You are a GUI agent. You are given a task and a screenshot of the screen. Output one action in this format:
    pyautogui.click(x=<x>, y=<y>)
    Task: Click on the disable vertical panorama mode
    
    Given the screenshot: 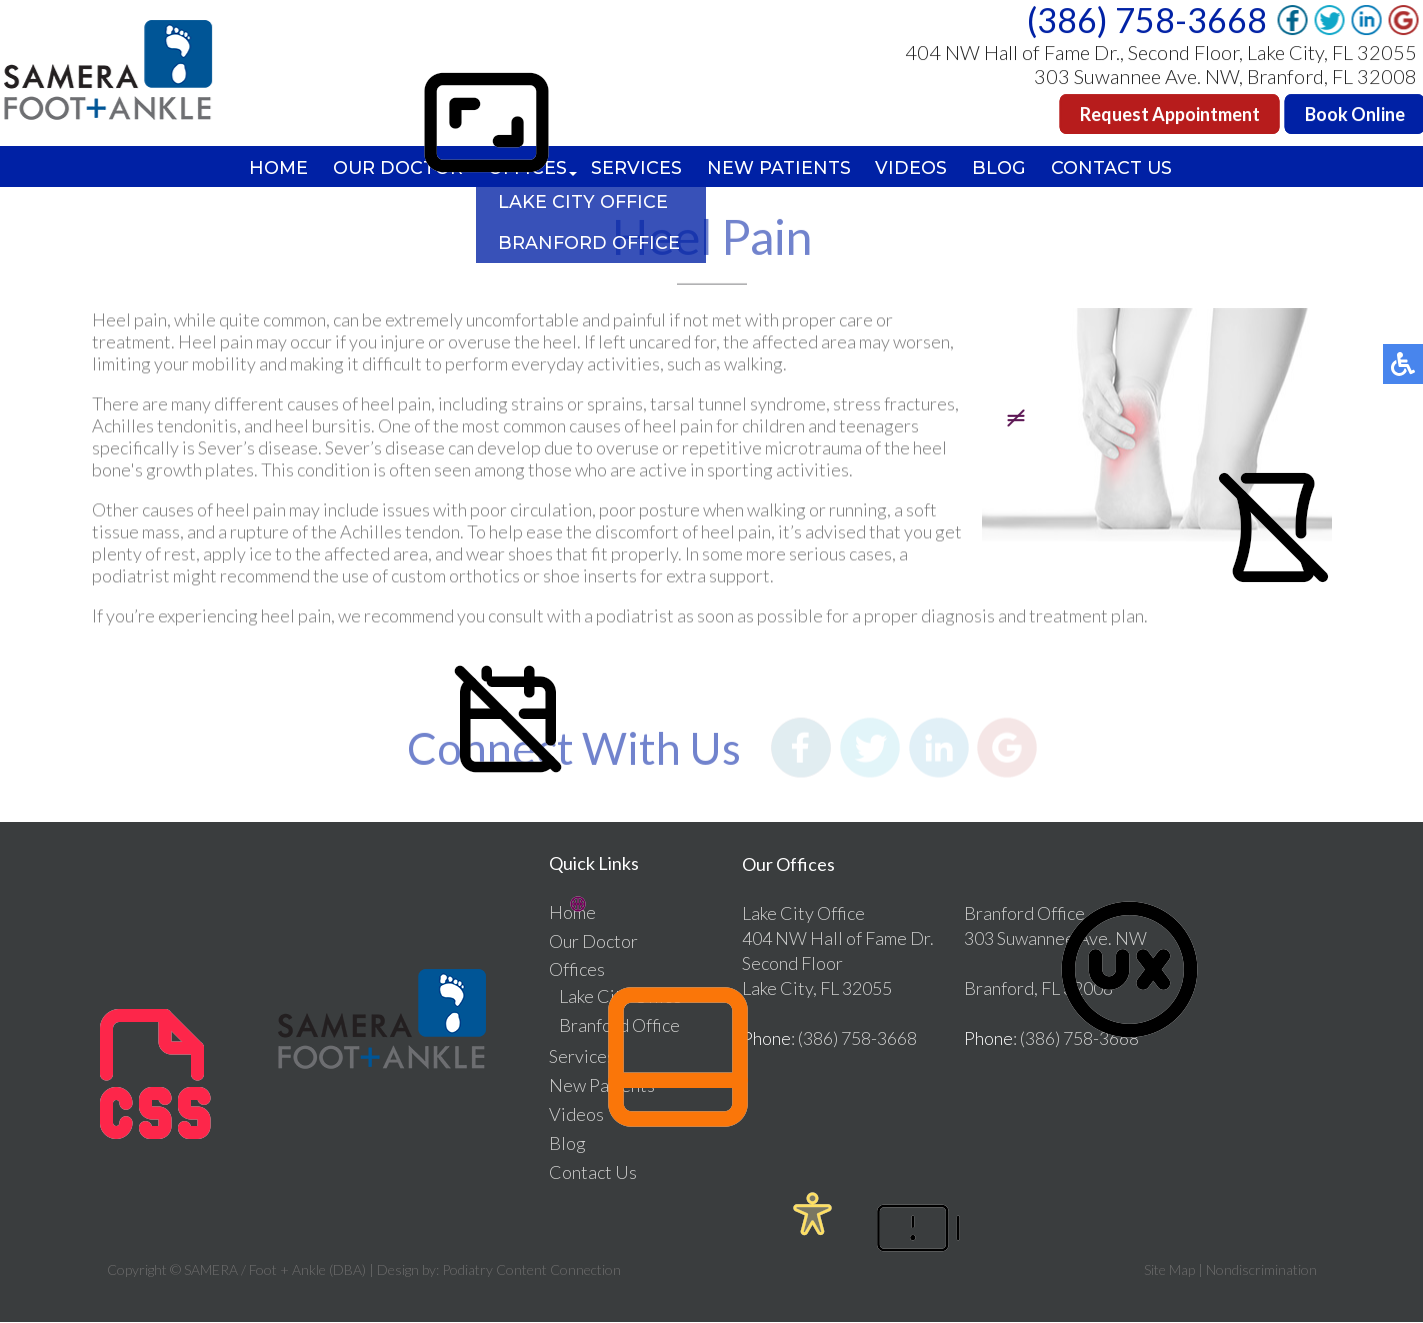 What is the action you would take?
    pyautogui.click(x=1273, y=527)
    